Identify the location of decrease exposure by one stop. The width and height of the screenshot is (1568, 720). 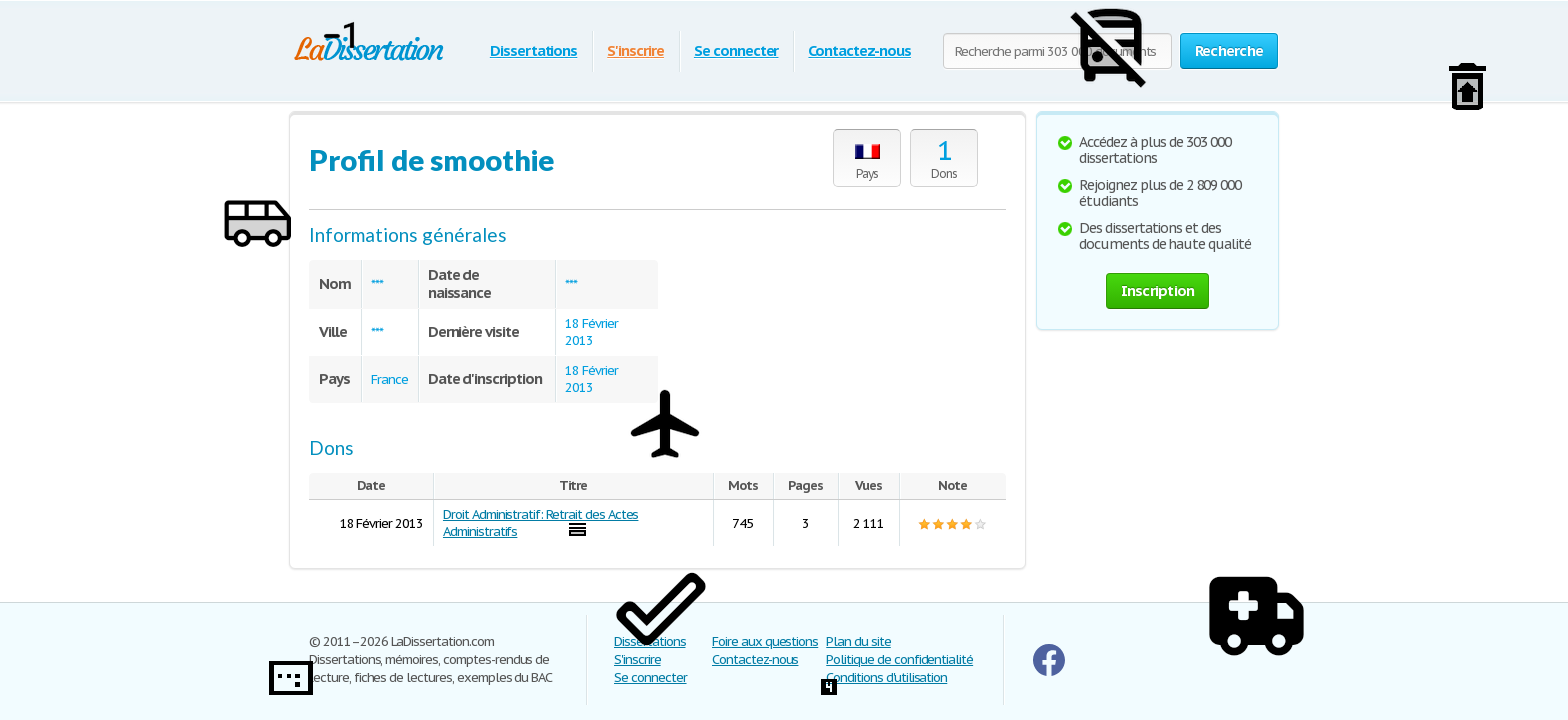
(340, 36).